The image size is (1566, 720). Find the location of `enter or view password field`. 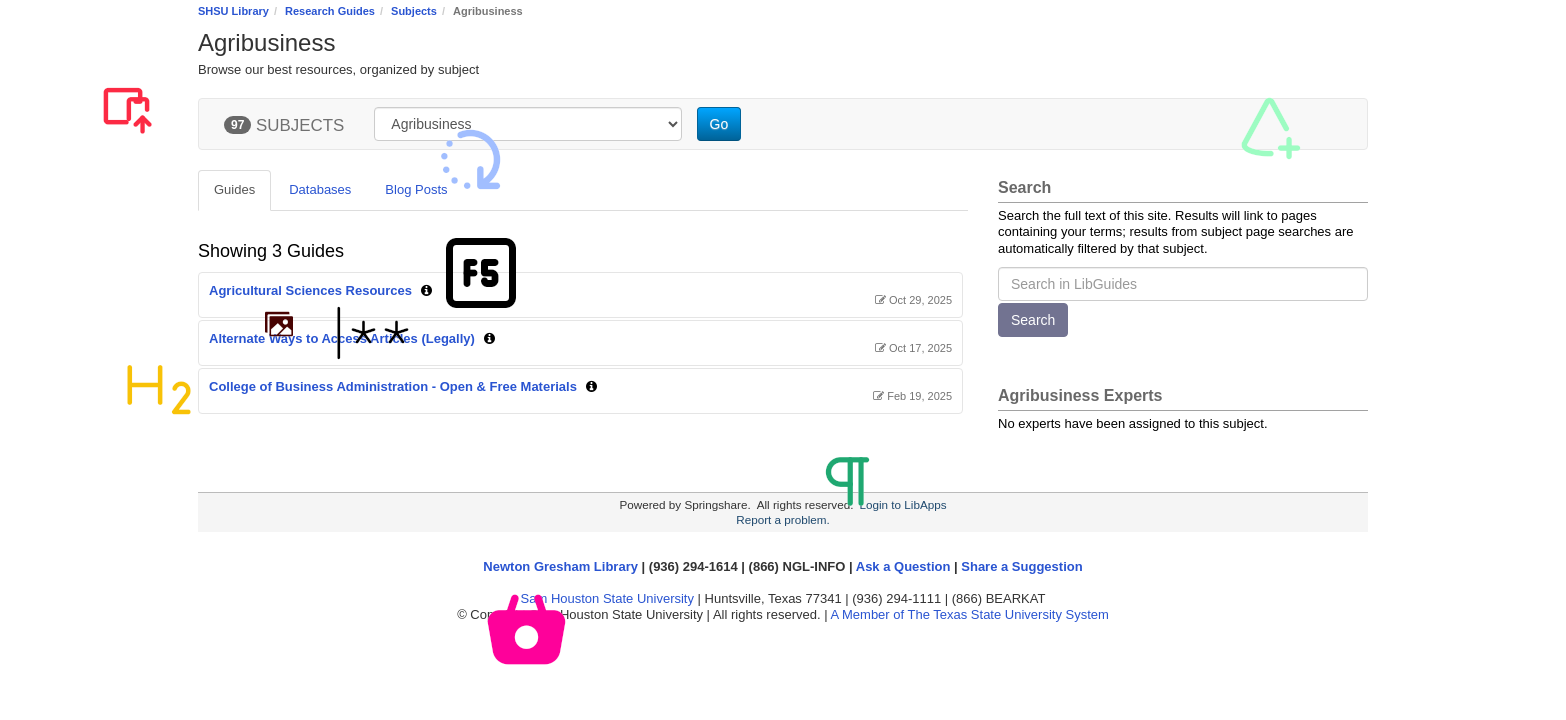

enter or view password field is located at coordinates (369, 333).